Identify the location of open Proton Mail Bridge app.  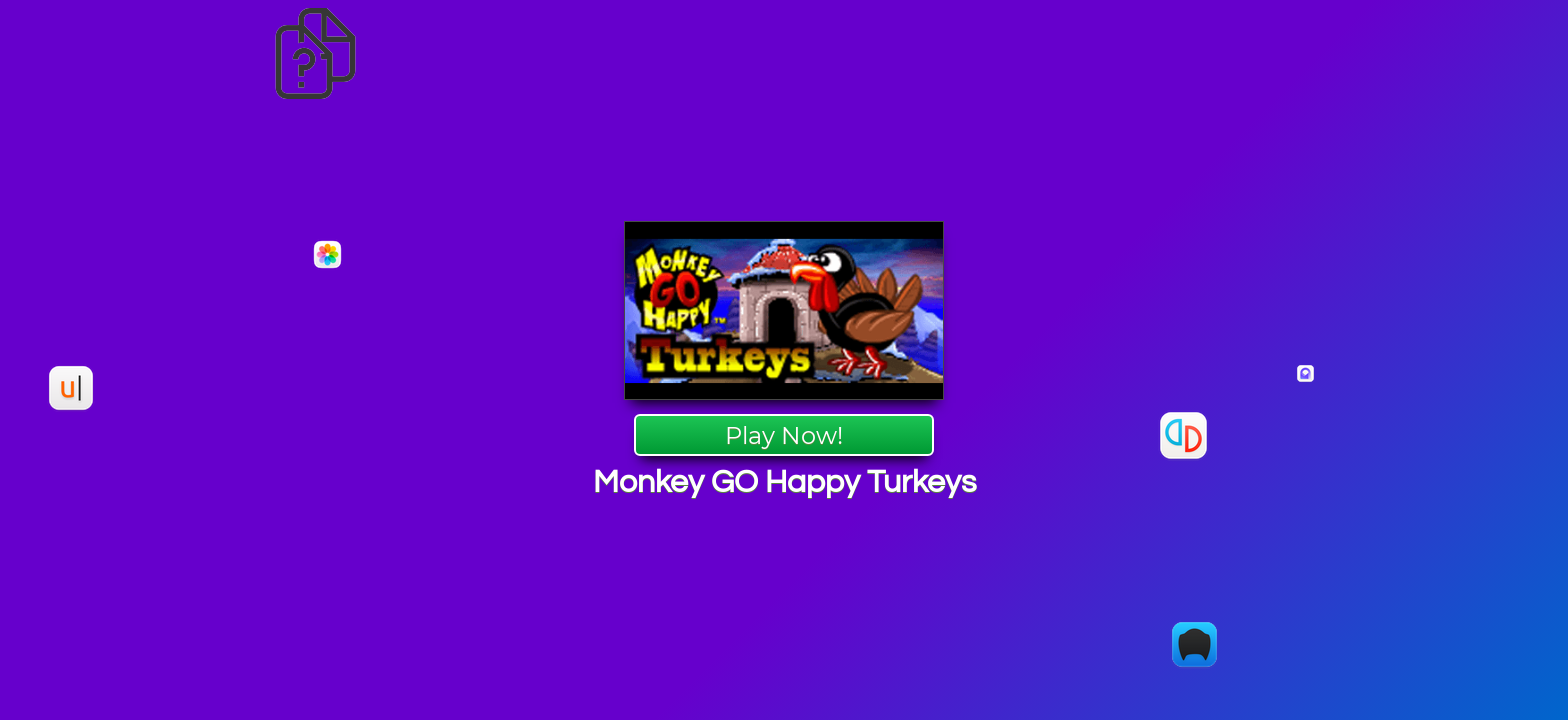
(1305, 373).